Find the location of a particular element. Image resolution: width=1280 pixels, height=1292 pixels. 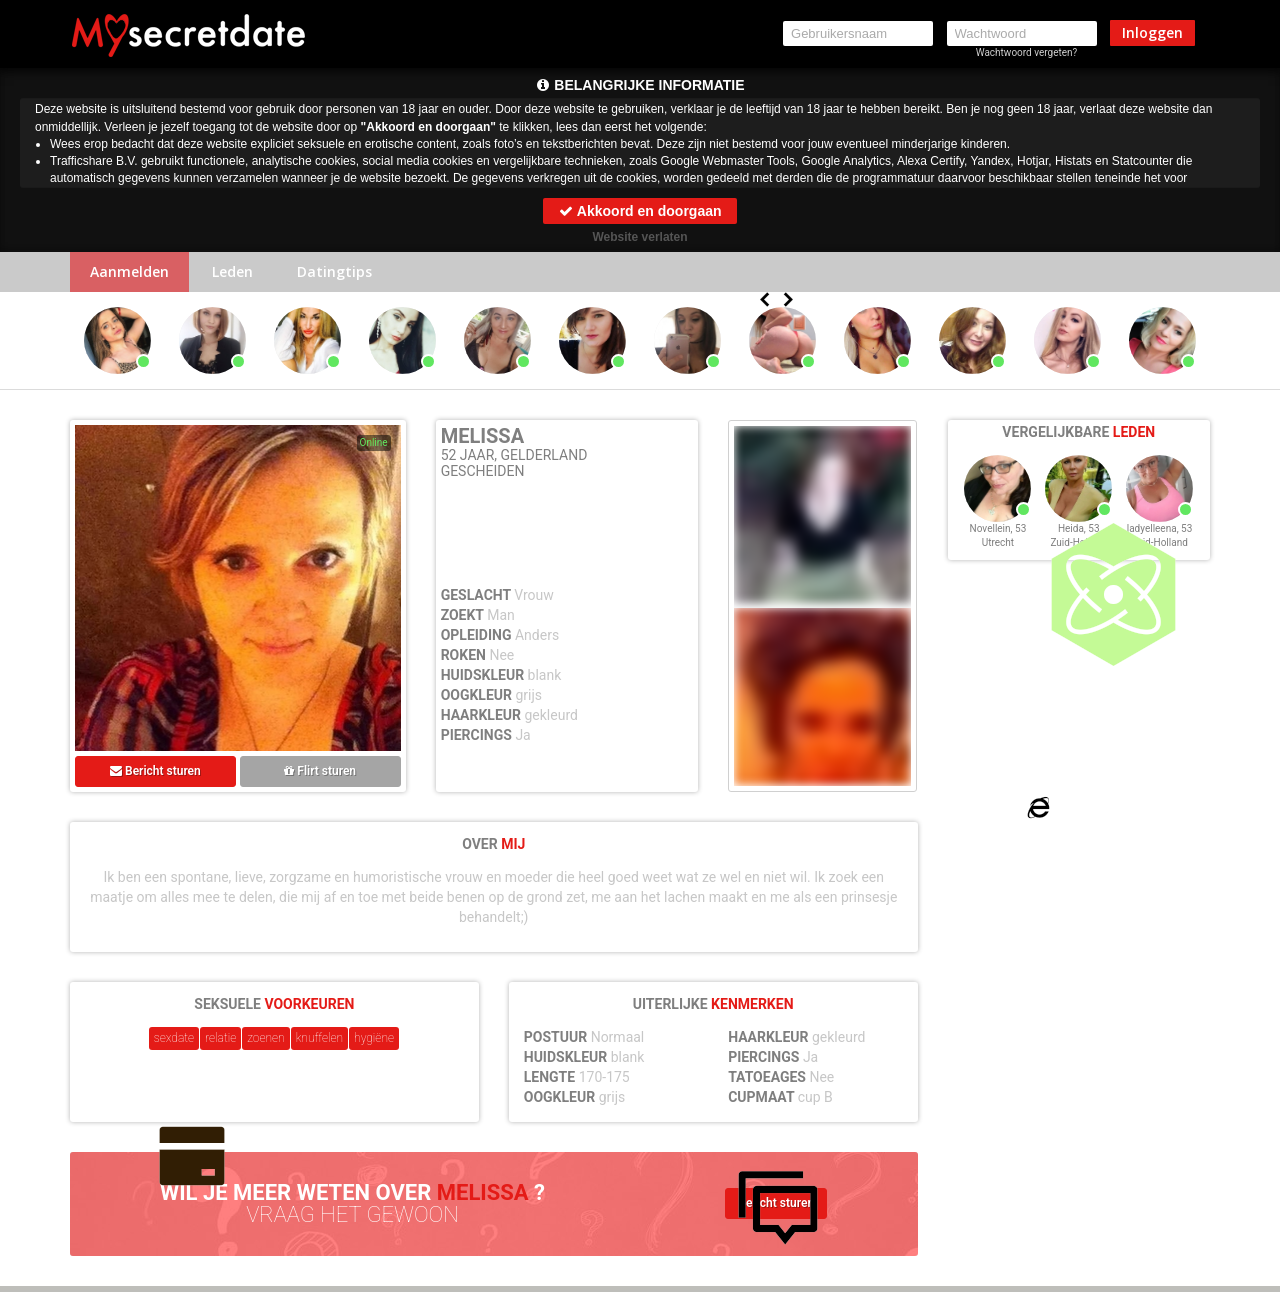

preact javascript library logo is located at coordinates (1113, 594).